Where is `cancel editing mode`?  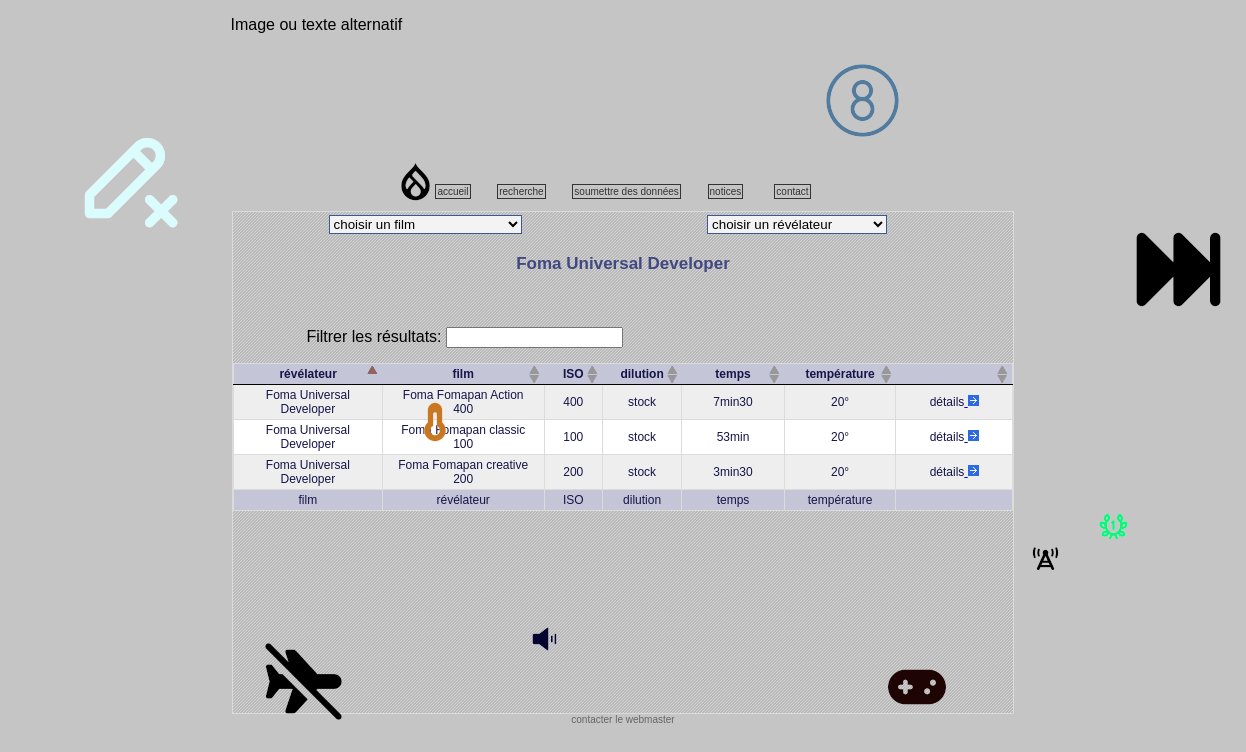
cancel editing mode is located at coordinates (126, 176).